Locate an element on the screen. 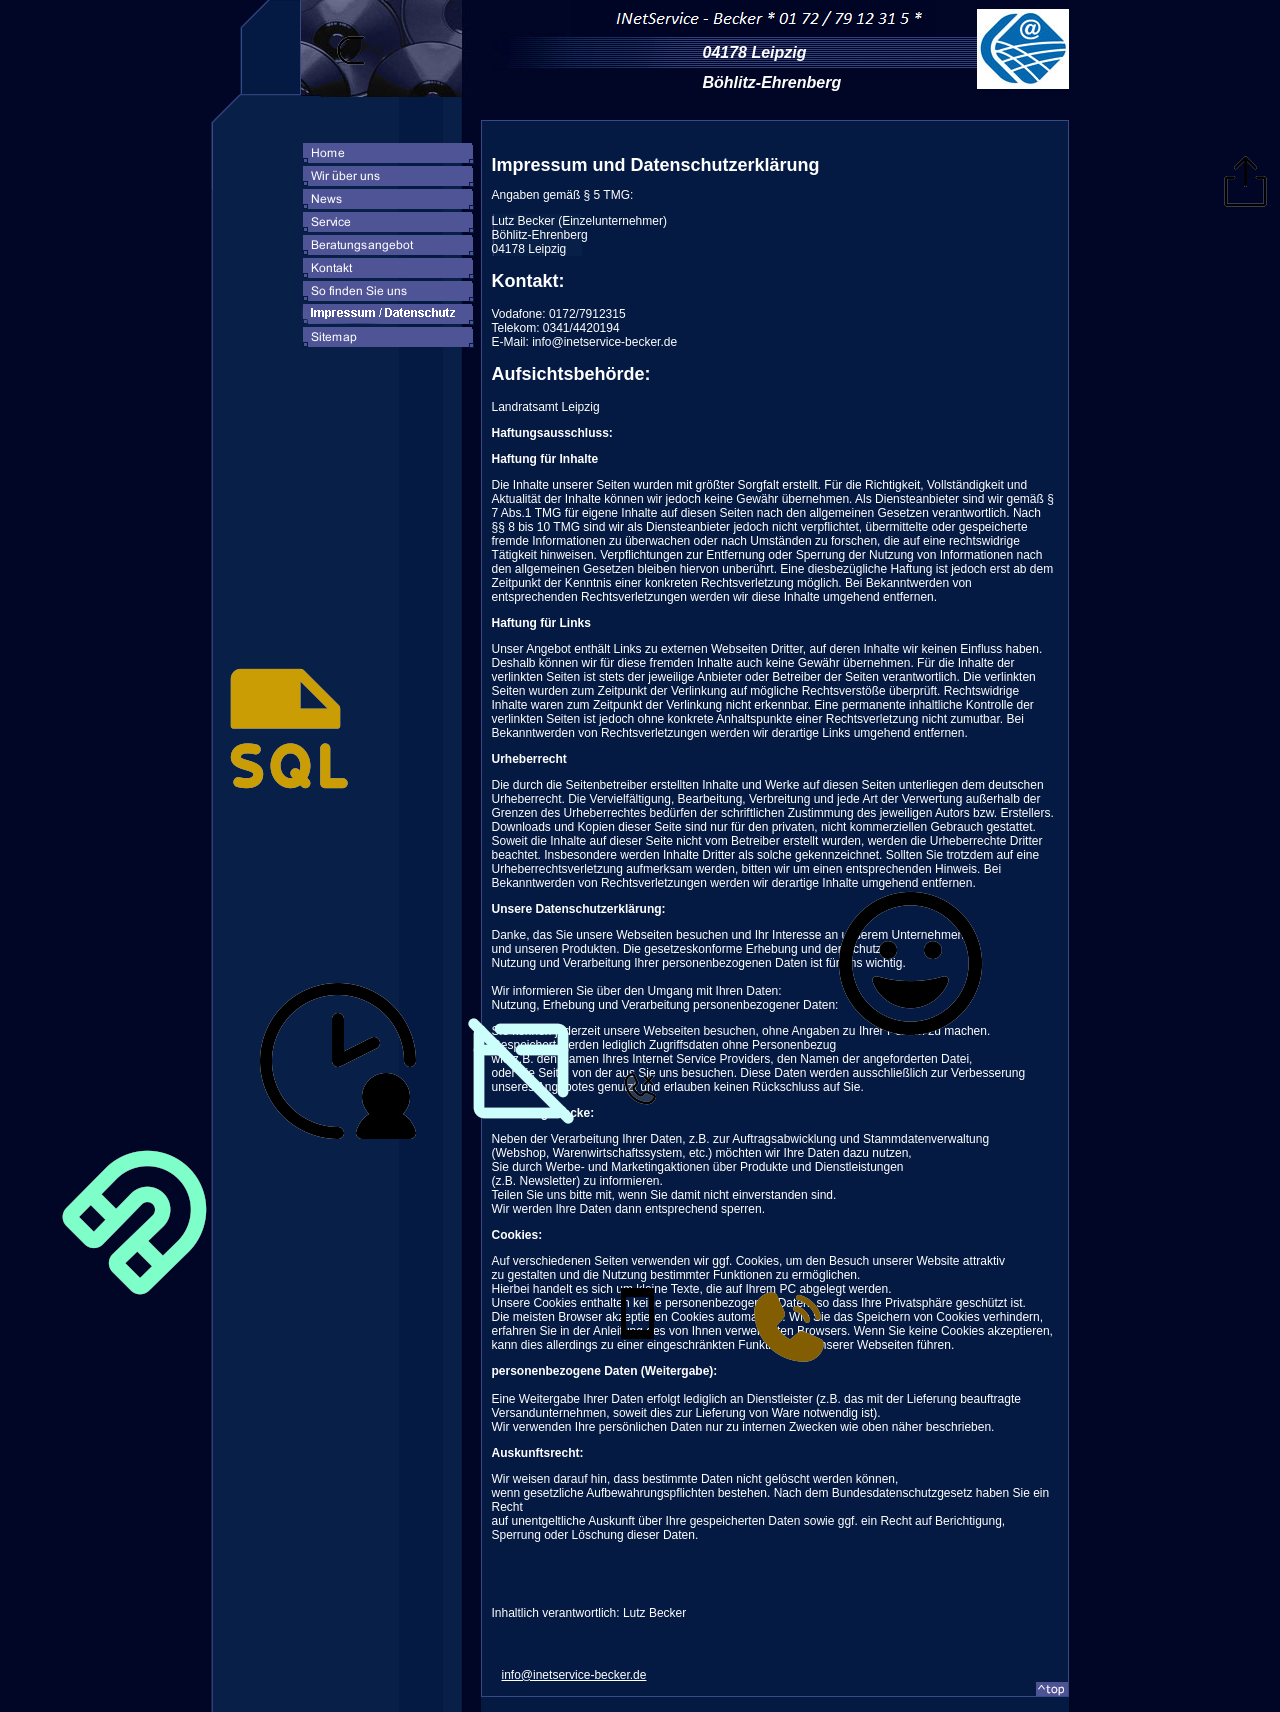 Image resolution: width=1280 pixels, height=1712 pixels. indicates a proper subset relationship in mathematical notation is located at coordinates (351, 50).